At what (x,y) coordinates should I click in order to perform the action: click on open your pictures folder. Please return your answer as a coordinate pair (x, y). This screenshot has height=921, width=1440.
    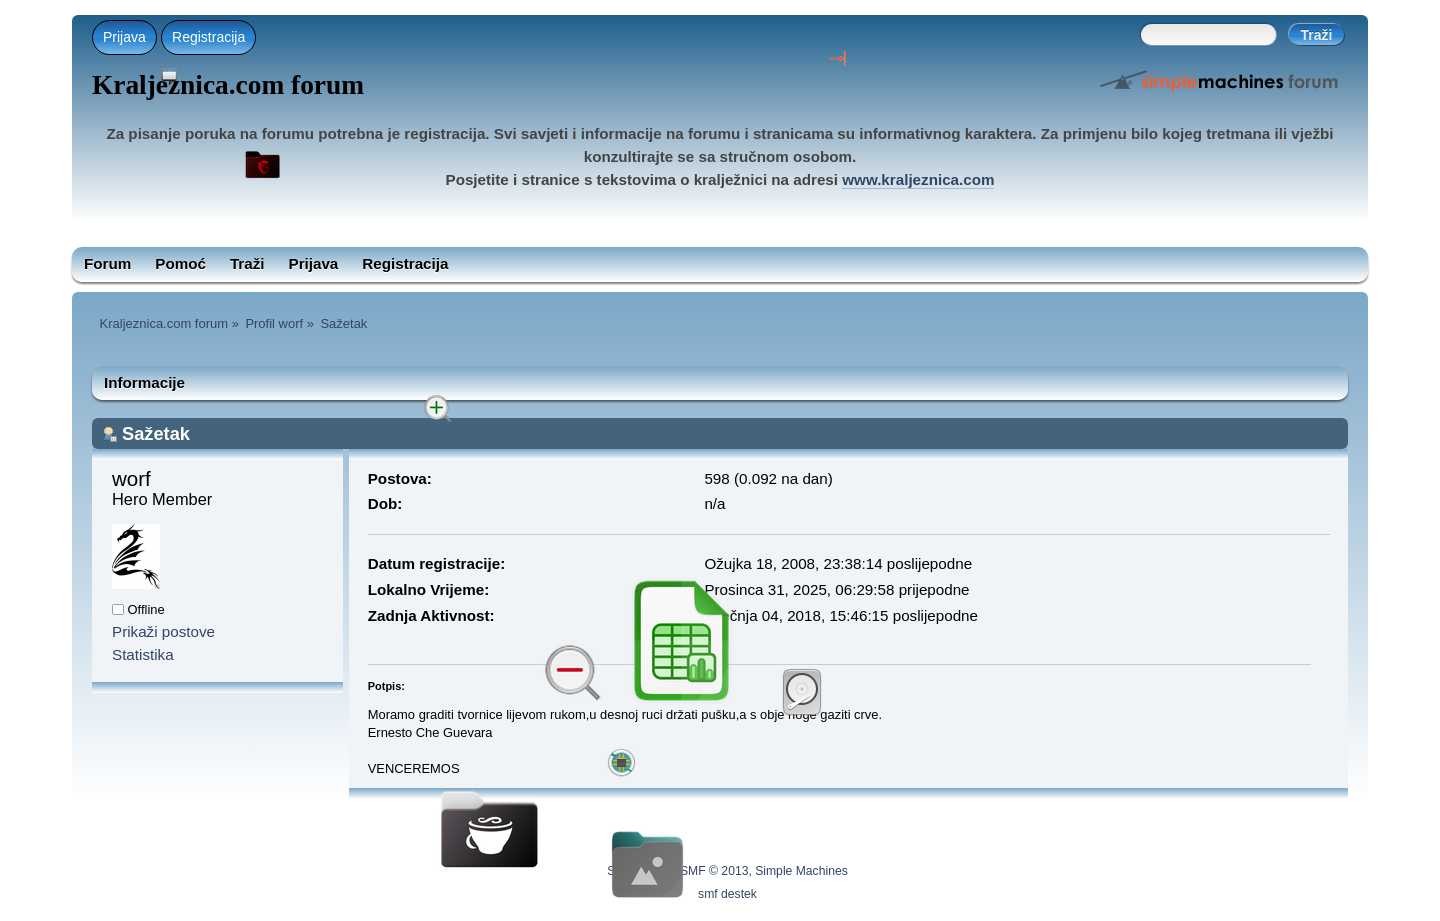
    Looking at the image, I should click on (647, 864).